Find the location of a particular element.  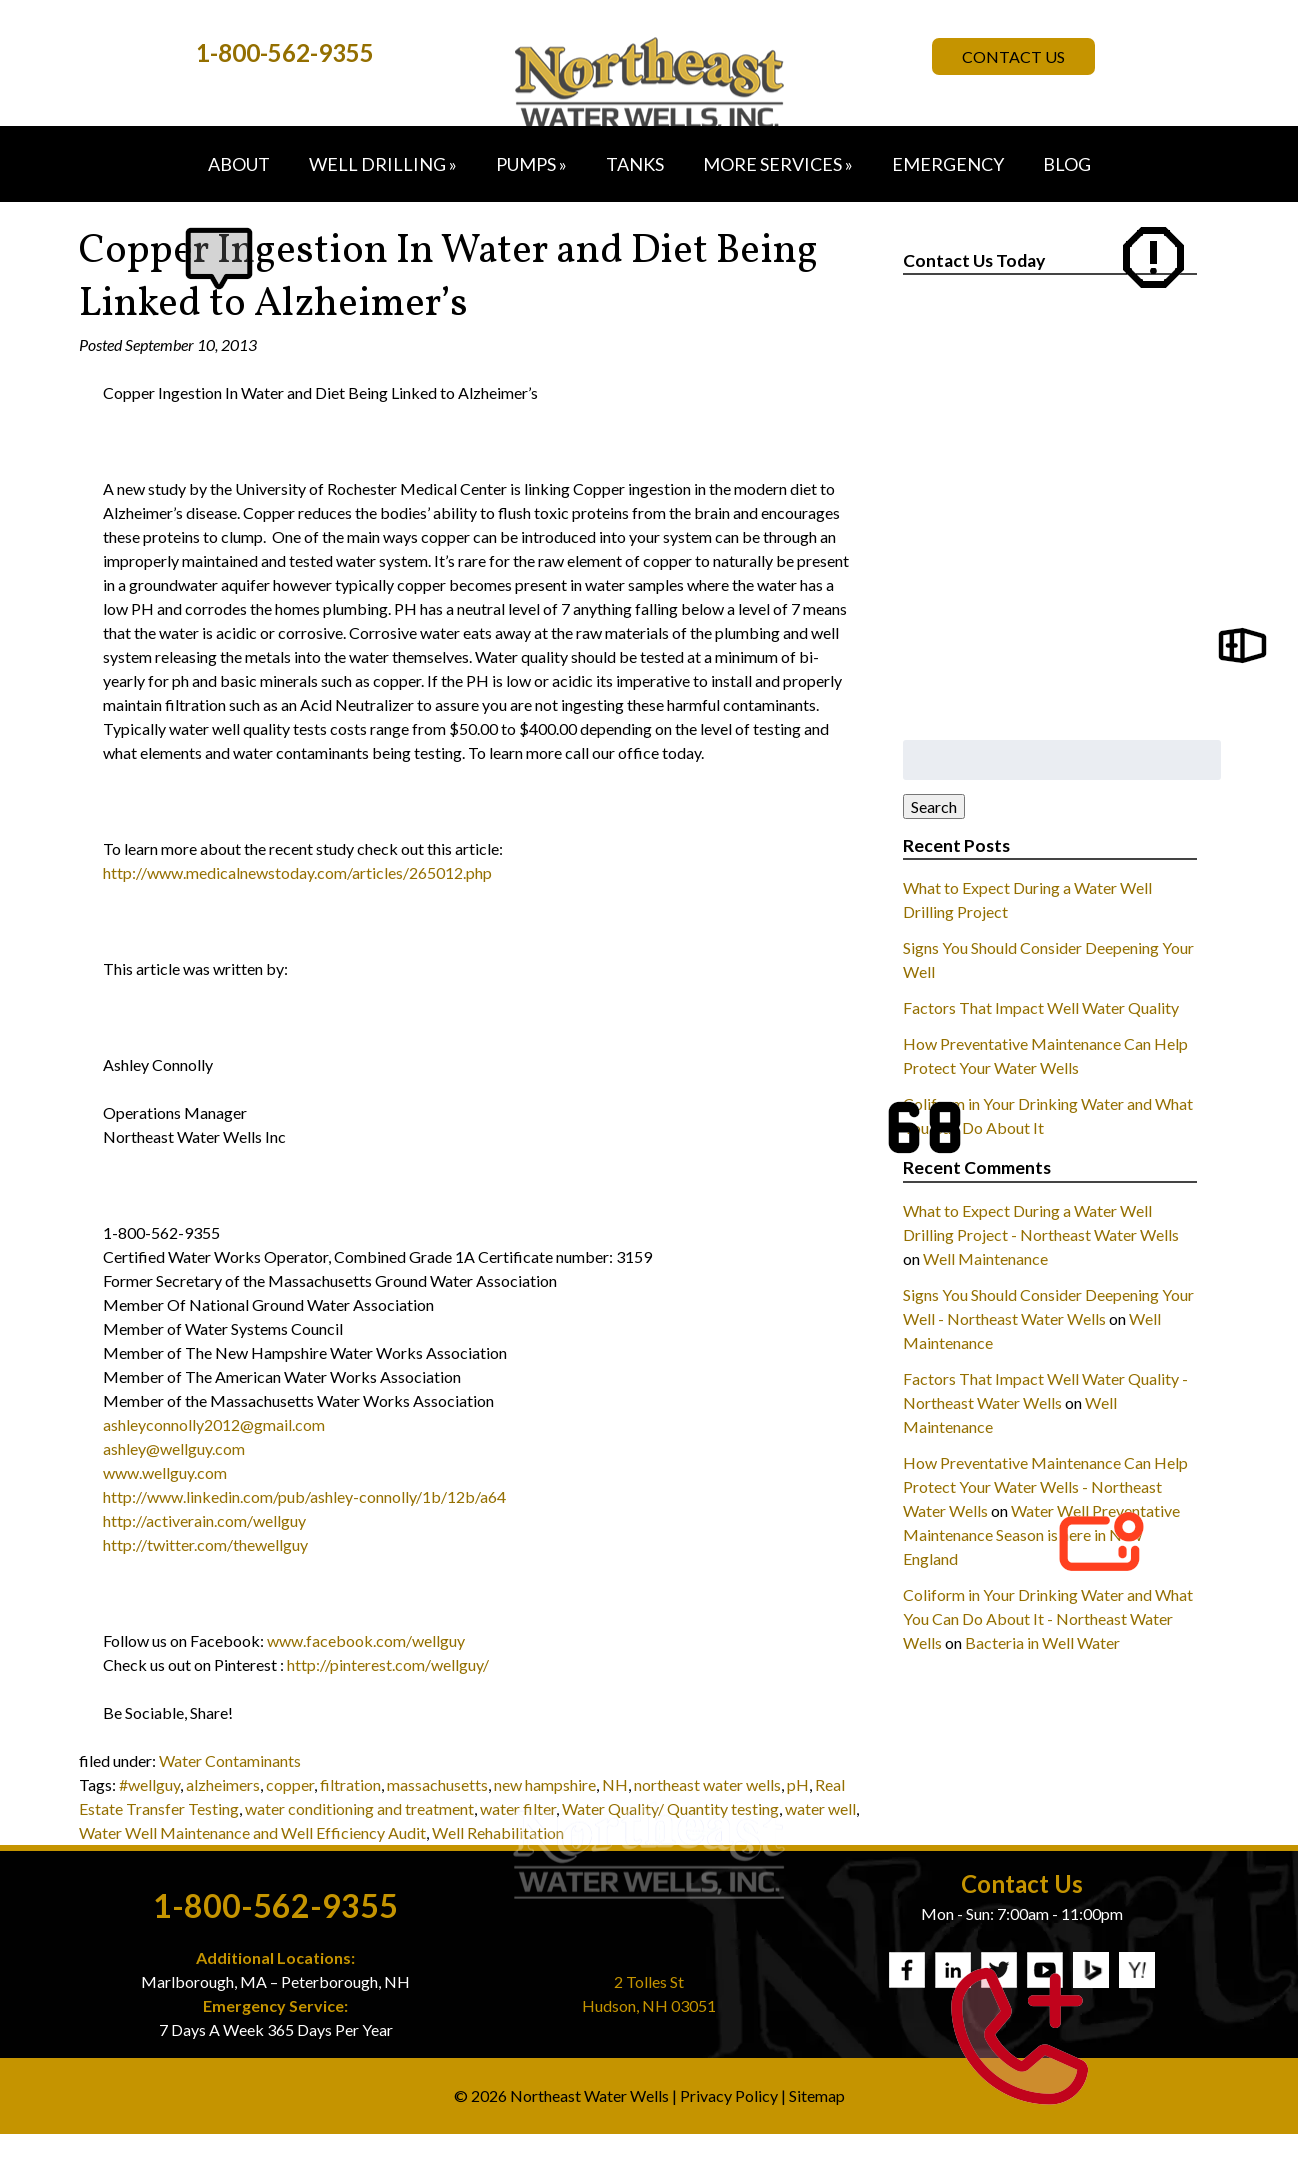

open chat or messaging is located at coordinates (219, 256).